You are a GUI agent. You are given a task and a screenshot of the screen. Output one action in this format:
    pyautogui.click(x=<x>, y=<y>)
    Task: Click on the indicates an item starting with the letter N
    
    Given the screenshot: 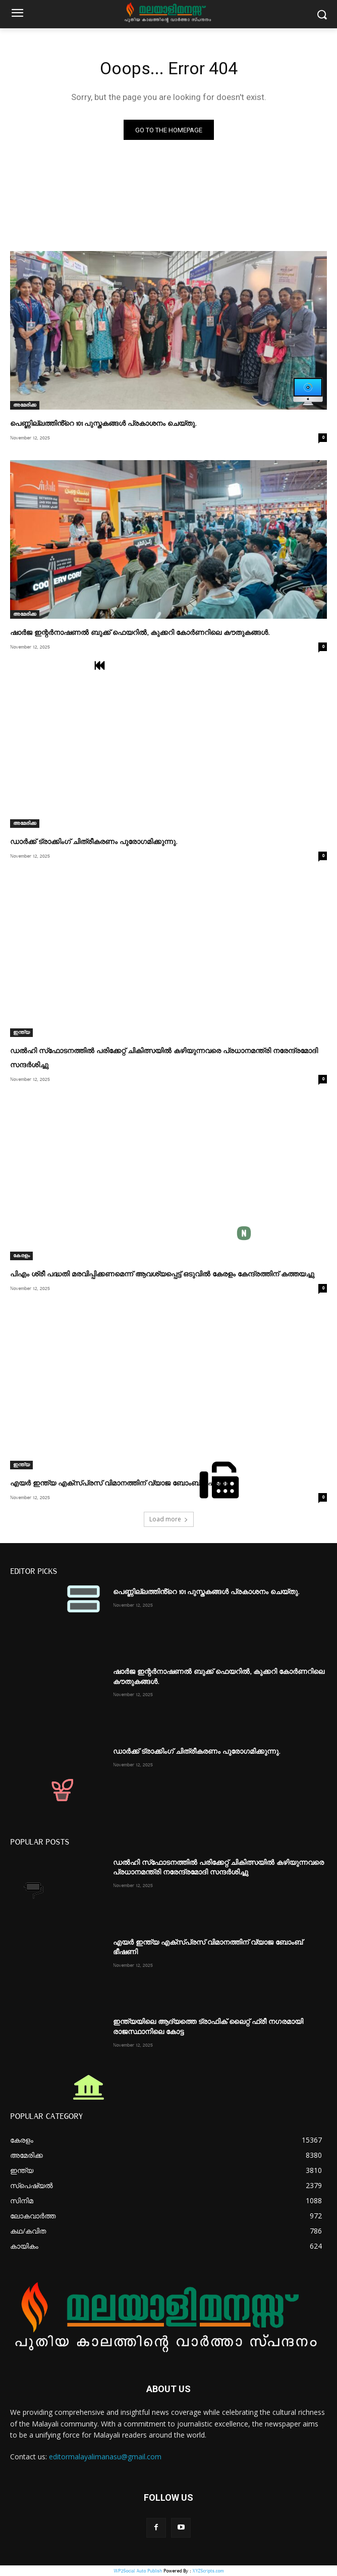 What is the action you would take?
    pyautogui.click(x=244, y=1233)
    